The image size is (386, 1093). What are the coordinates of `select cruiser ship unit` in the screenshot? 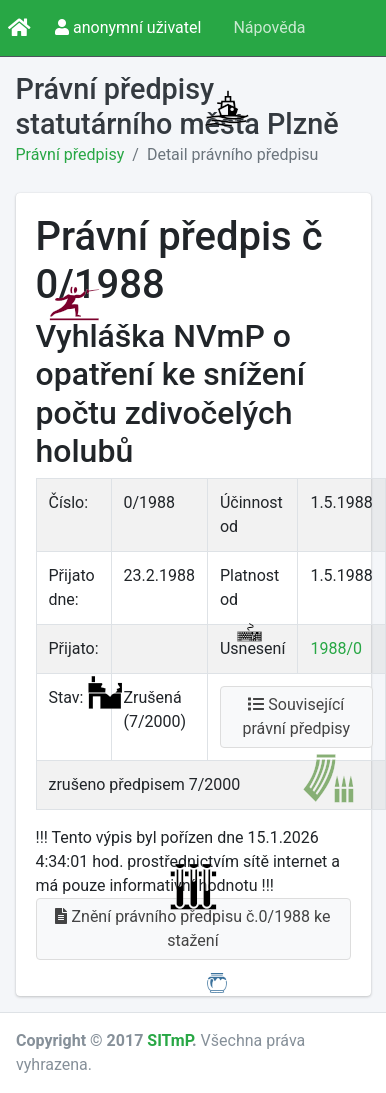 It's located at (228, 108).